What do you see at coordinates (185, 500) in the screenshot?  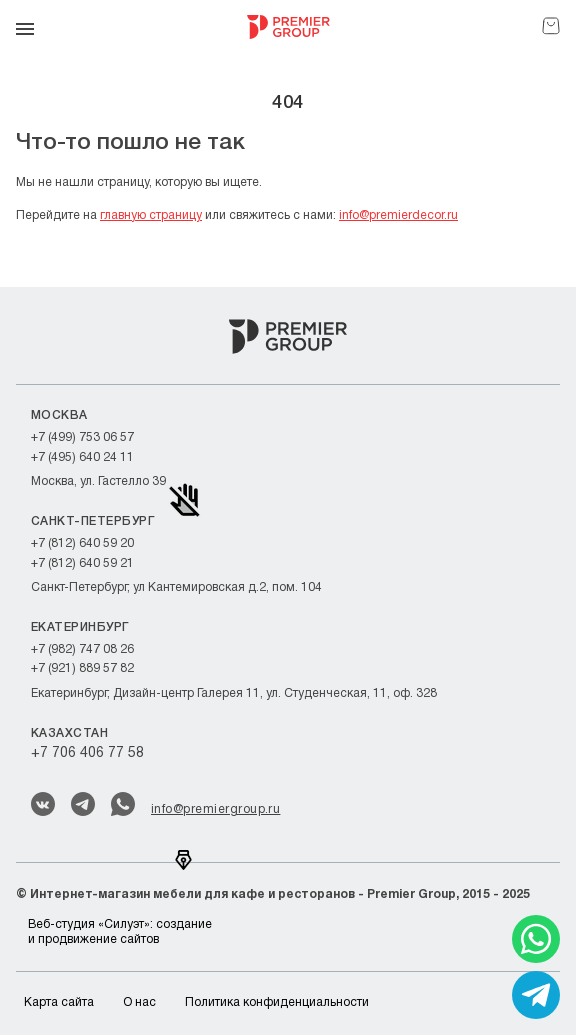 I see `do not touch or interact with this element` at bounding box center [185, 500].